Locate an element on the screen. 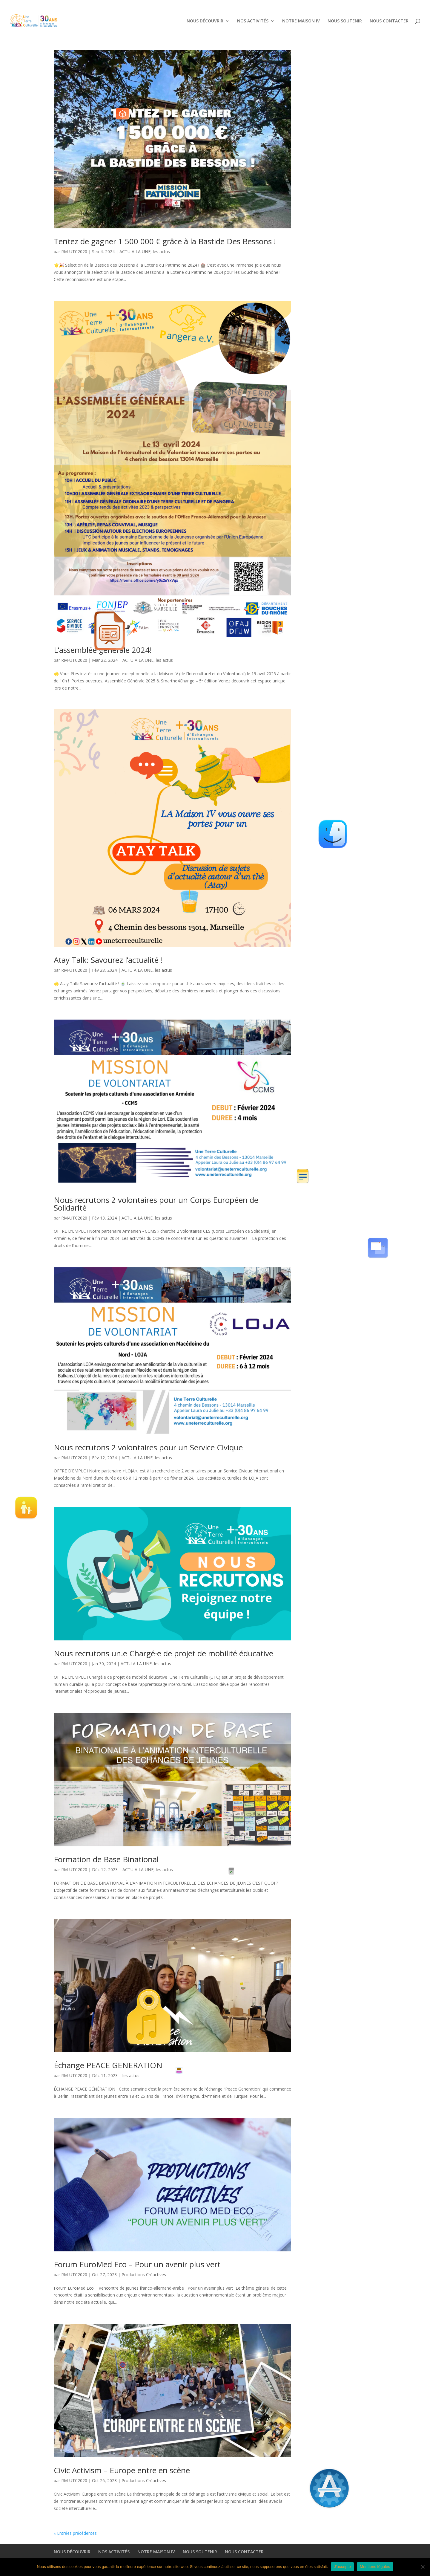  open the notes application is located at coordinates (302, 1176).